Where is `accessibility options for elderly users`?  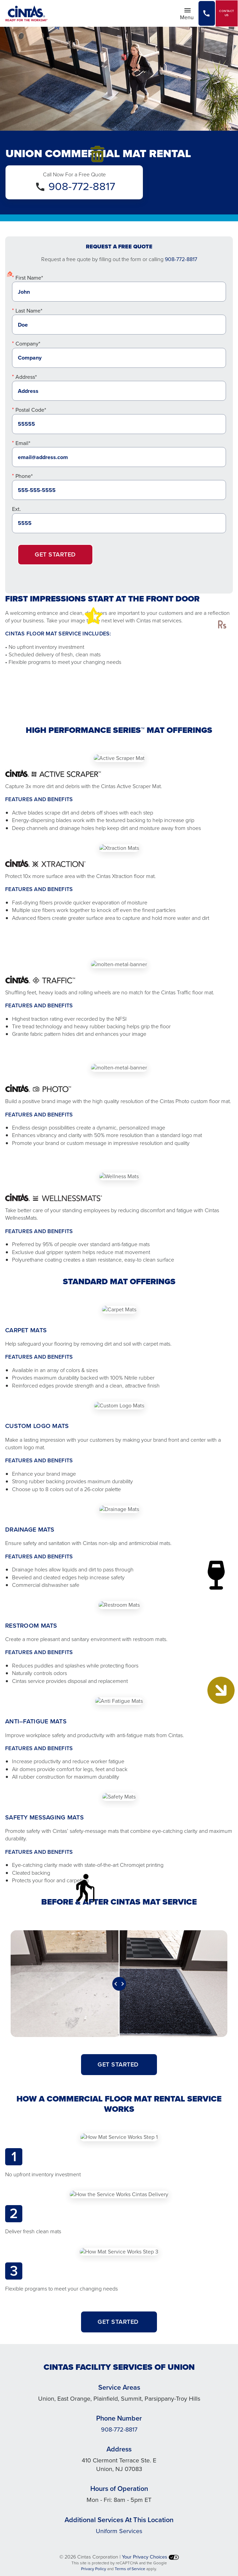 accessibility options for elderly users is located at coordinates (84, 1887).